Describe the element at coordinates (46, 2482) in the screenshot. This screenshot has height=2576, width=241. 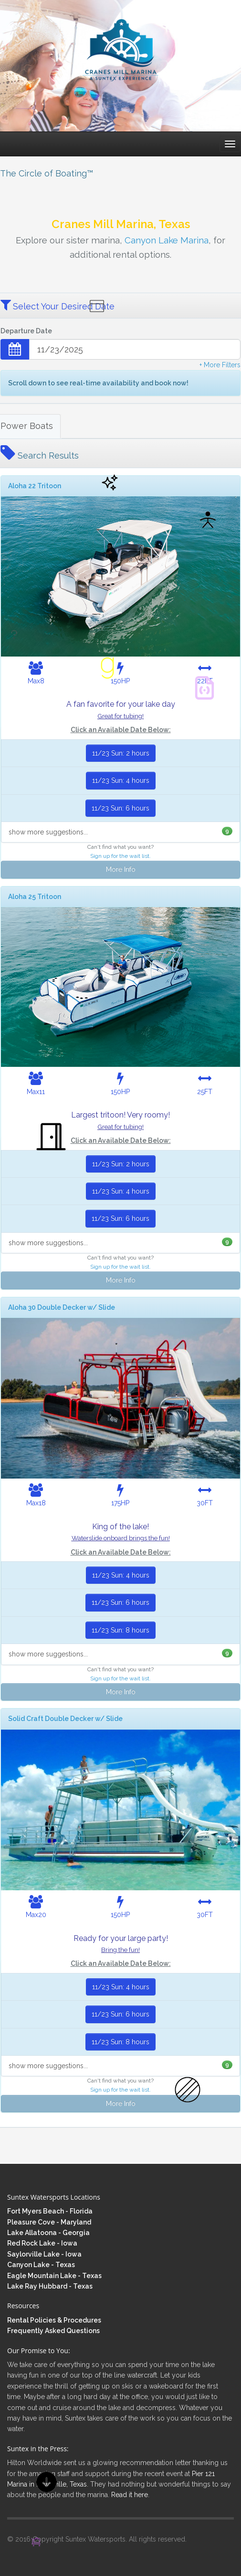
I see `download file or content` at that location.